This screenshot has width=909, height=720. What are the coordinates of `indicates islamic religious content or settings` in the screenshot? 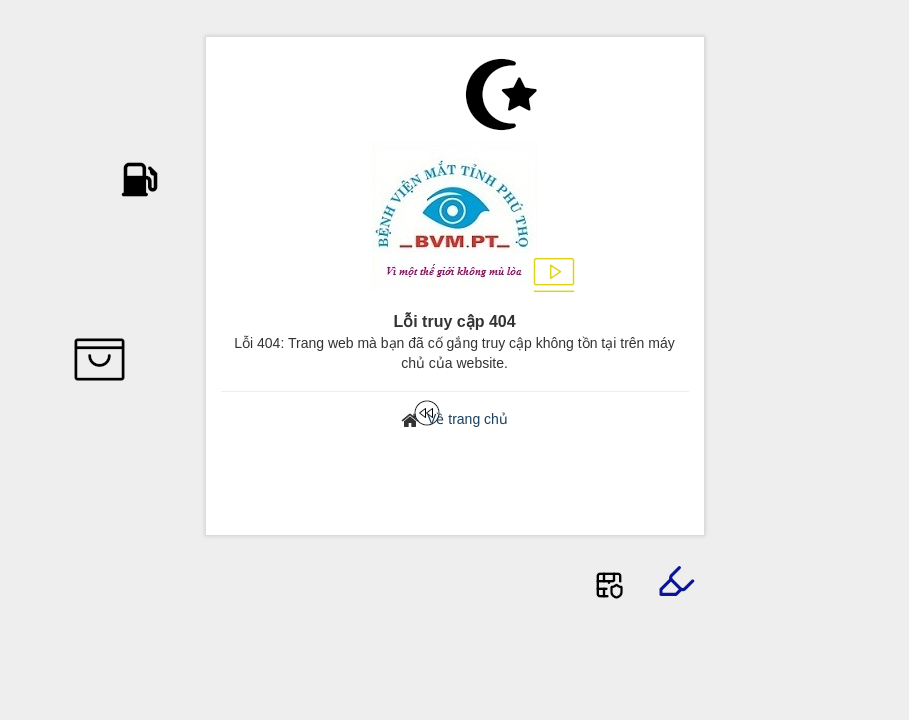 It's located at (501, 94).